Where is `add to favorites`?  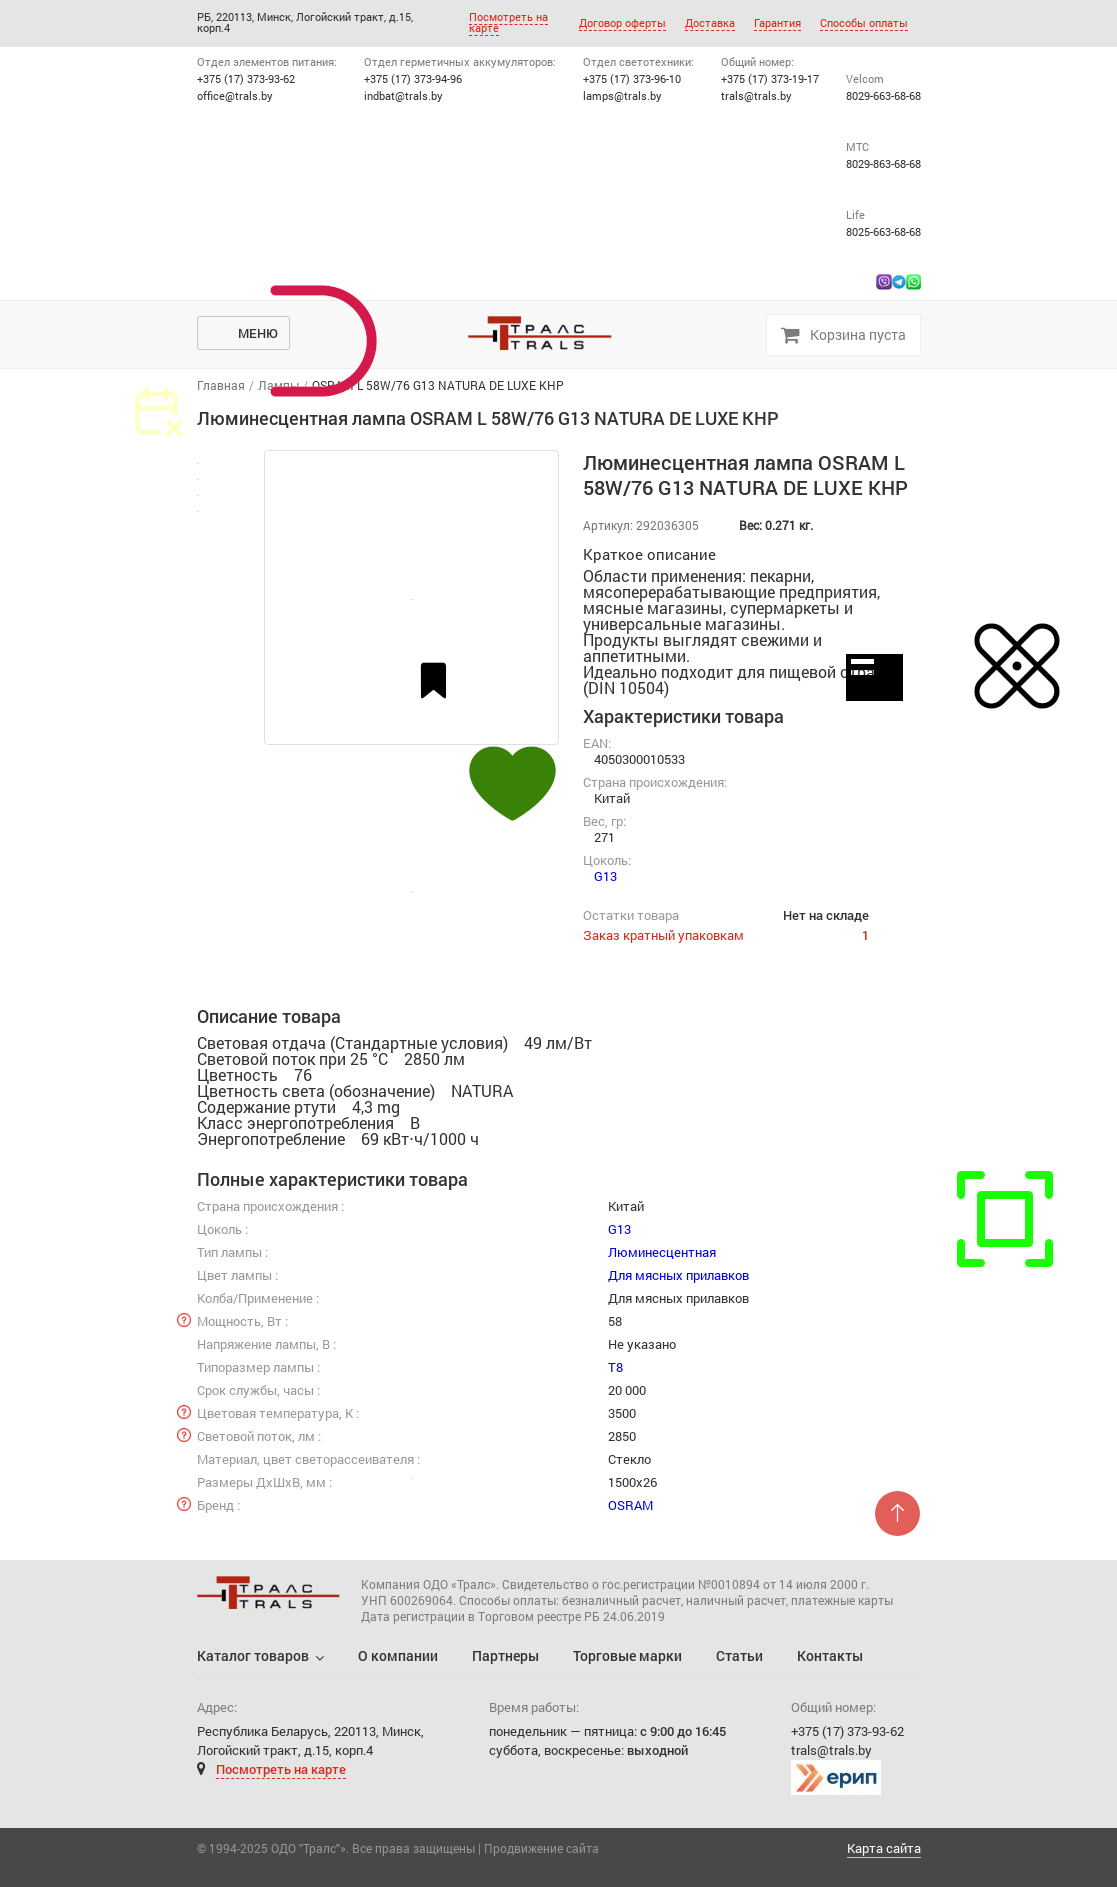
add to favorites is located at coordinates (512, 780).